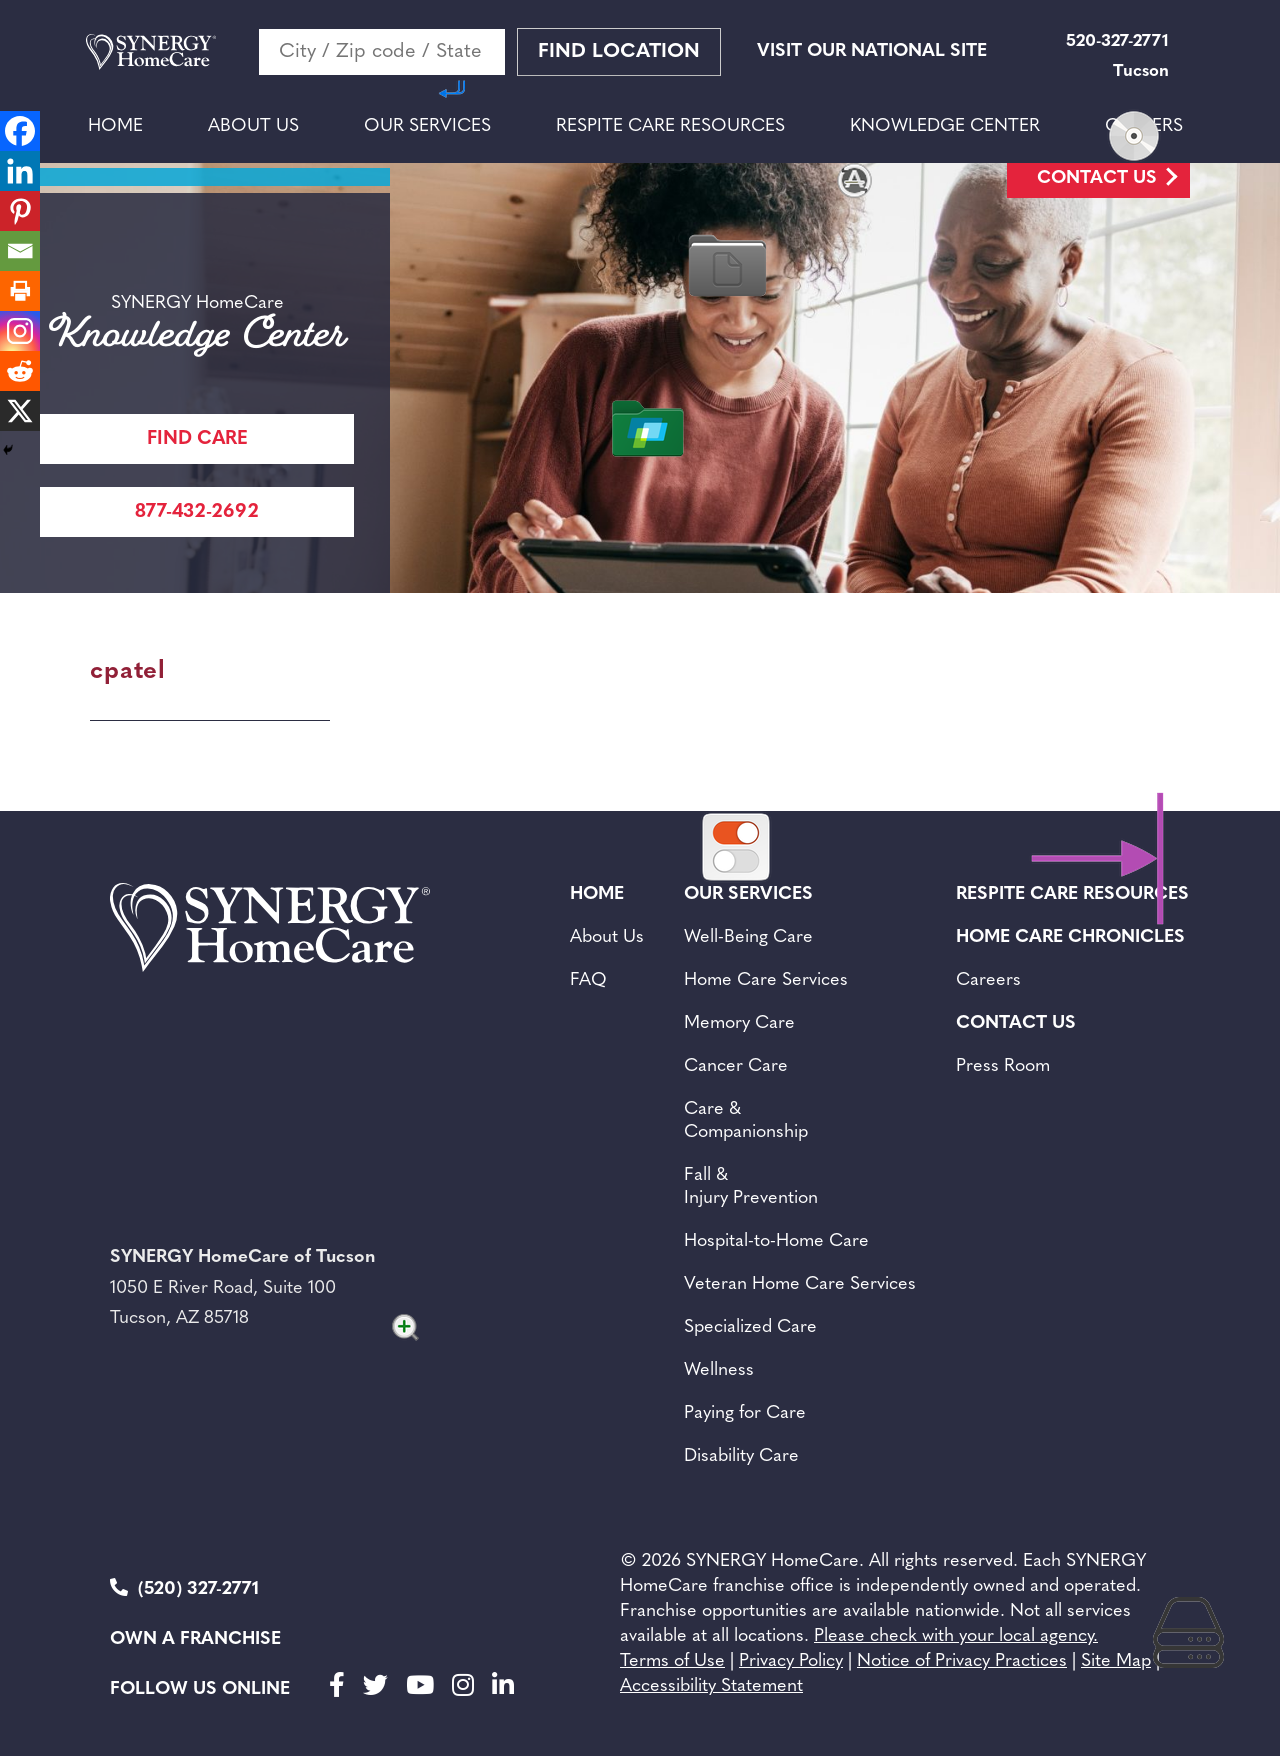 This screenshot has width=1280, height=1756. Describe the element at coordinates (1188, 1632) in the screenshot. I see `access connected storage drives` at that location.